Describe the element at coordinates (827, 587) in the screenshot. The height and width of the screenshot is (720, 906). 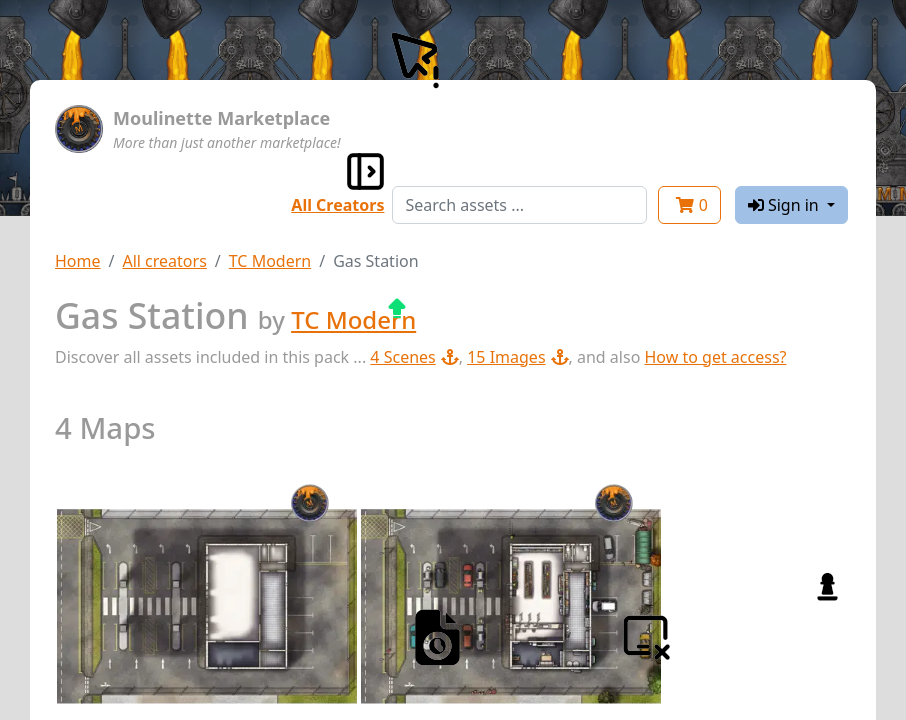
I see `play chess or access chess game` at that location.